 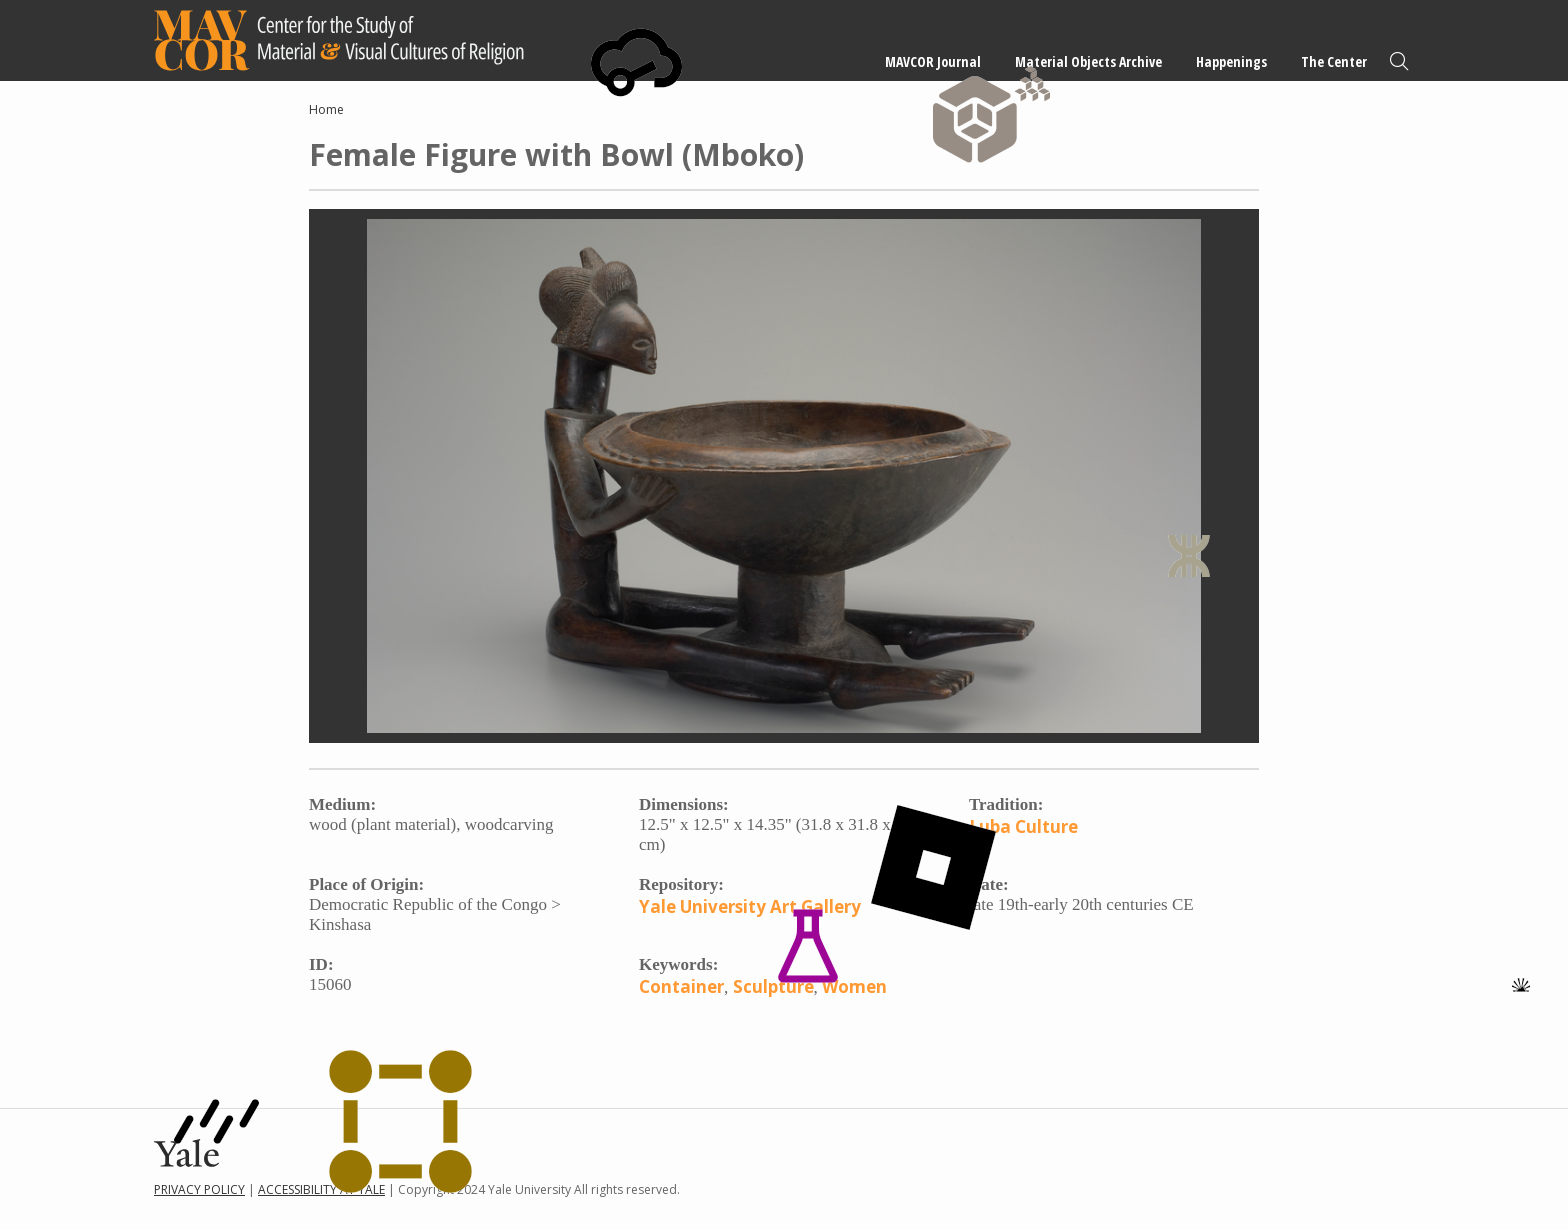 I want to click on access laboratory or science features, so click(x=808, y=946).